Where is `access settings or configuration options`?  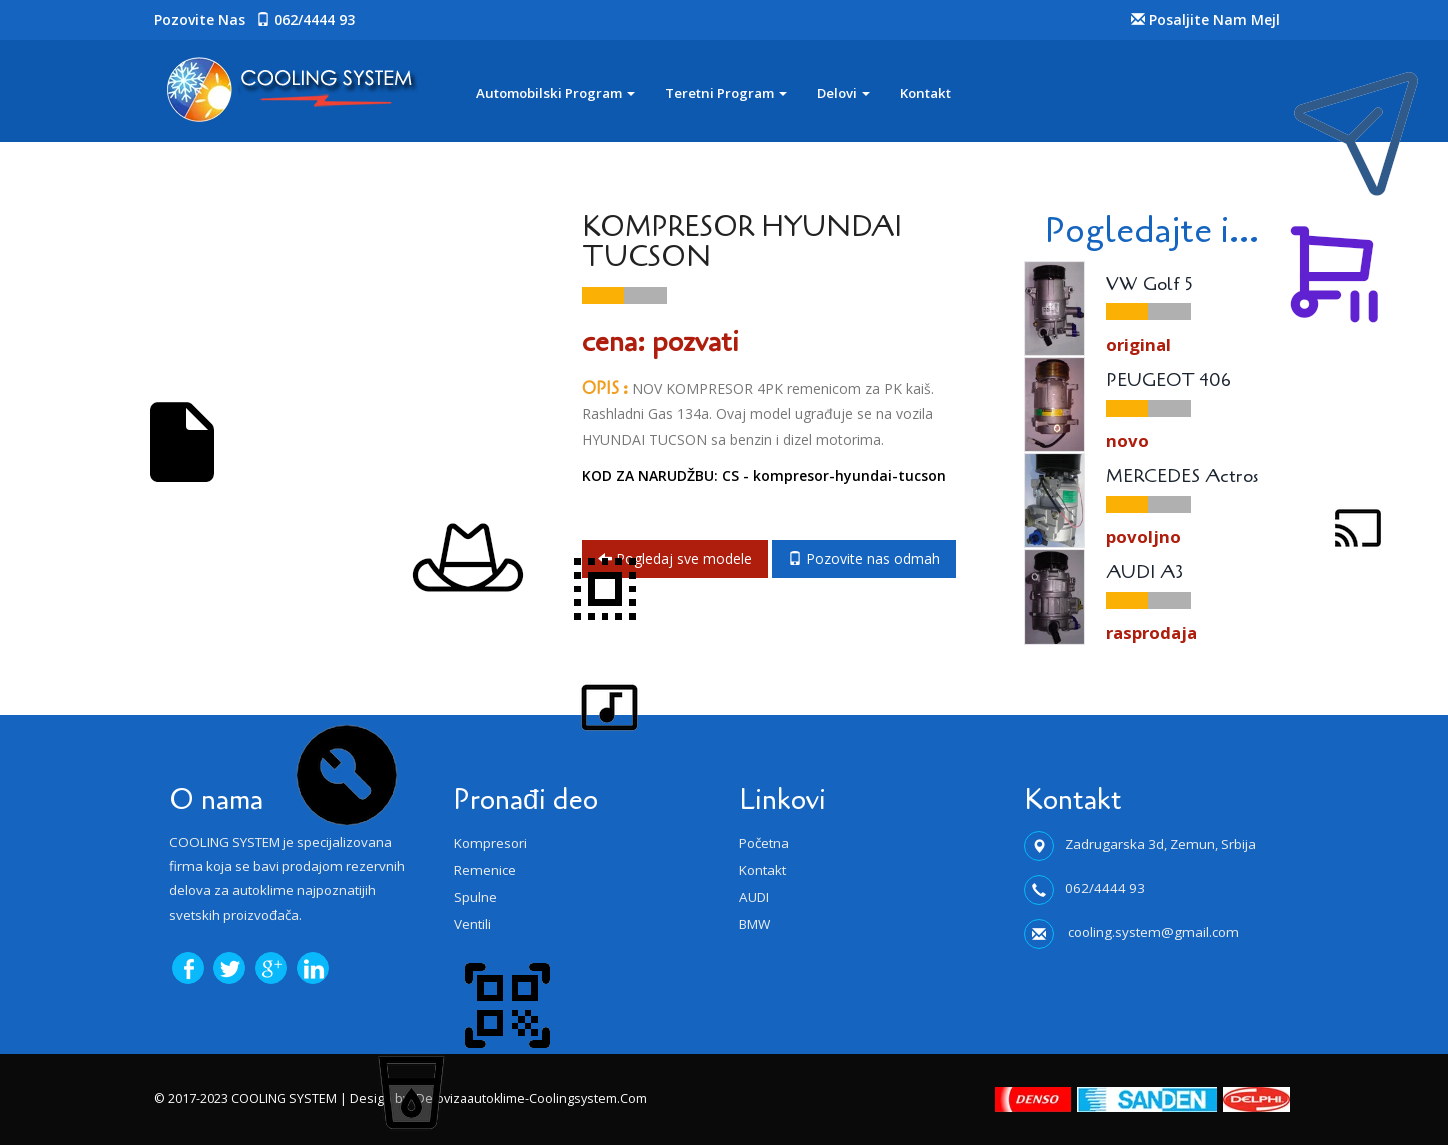
access settings or configuration options is located at coordinates (347, 775).